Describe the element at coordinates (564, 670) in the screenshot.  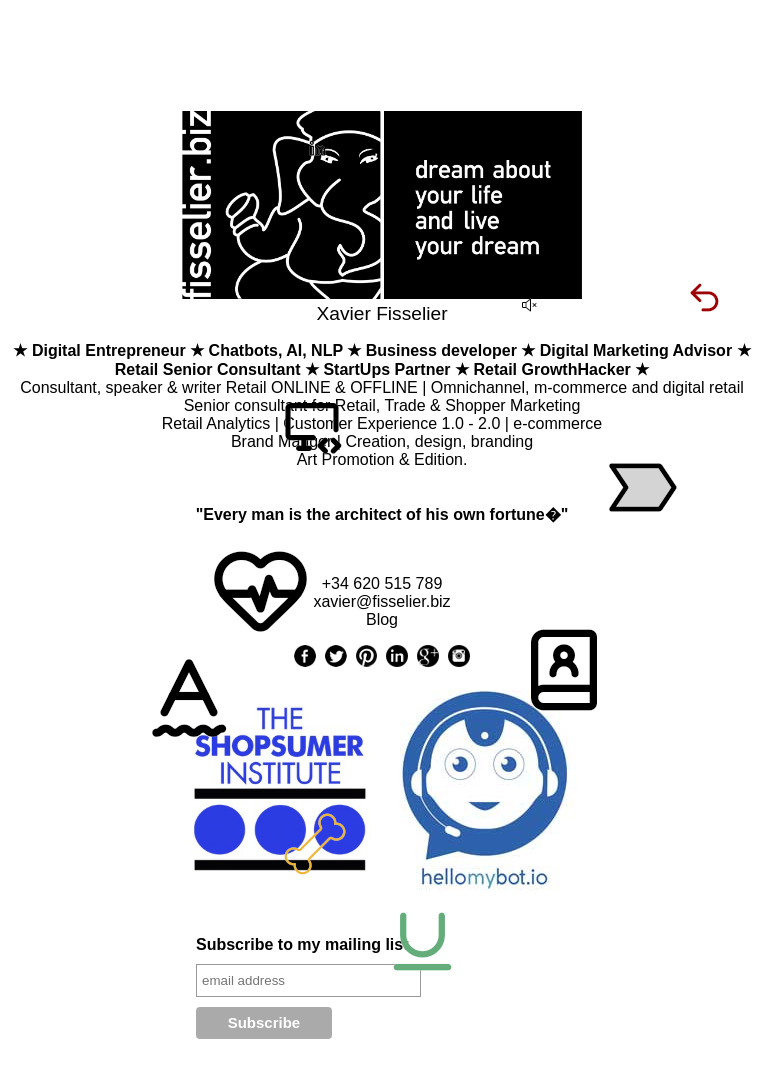
I see `view contact directory` at that location.